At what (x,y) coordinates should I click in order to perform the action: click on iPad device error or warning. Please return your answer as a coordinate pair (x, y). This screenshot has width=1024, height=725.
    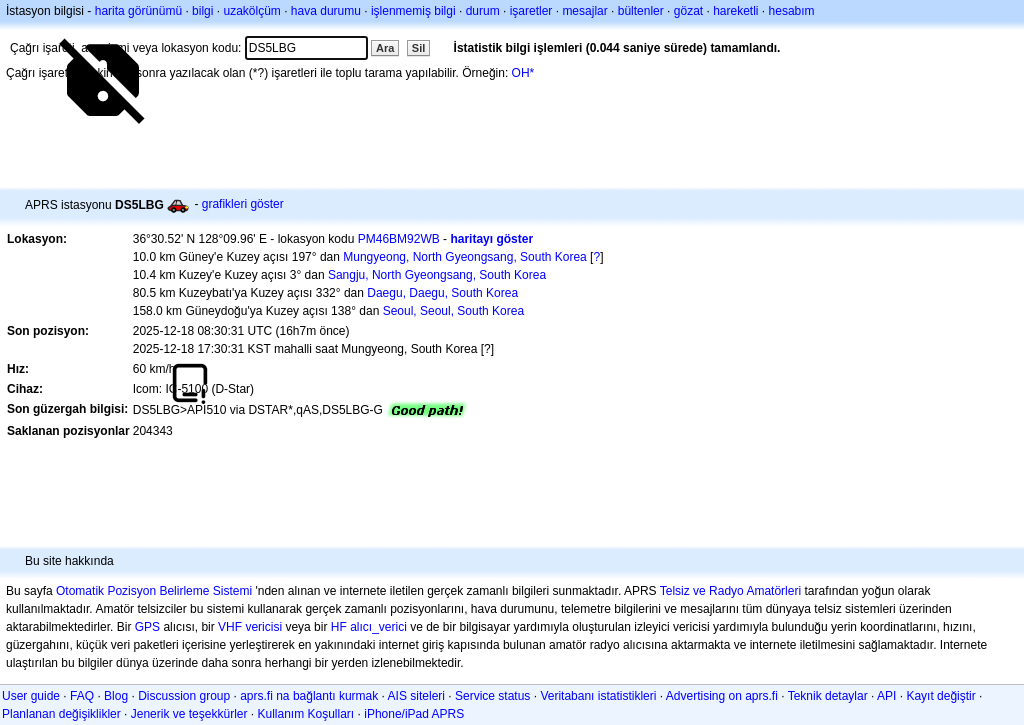
    Looking at the image, I should click on (190, 383).